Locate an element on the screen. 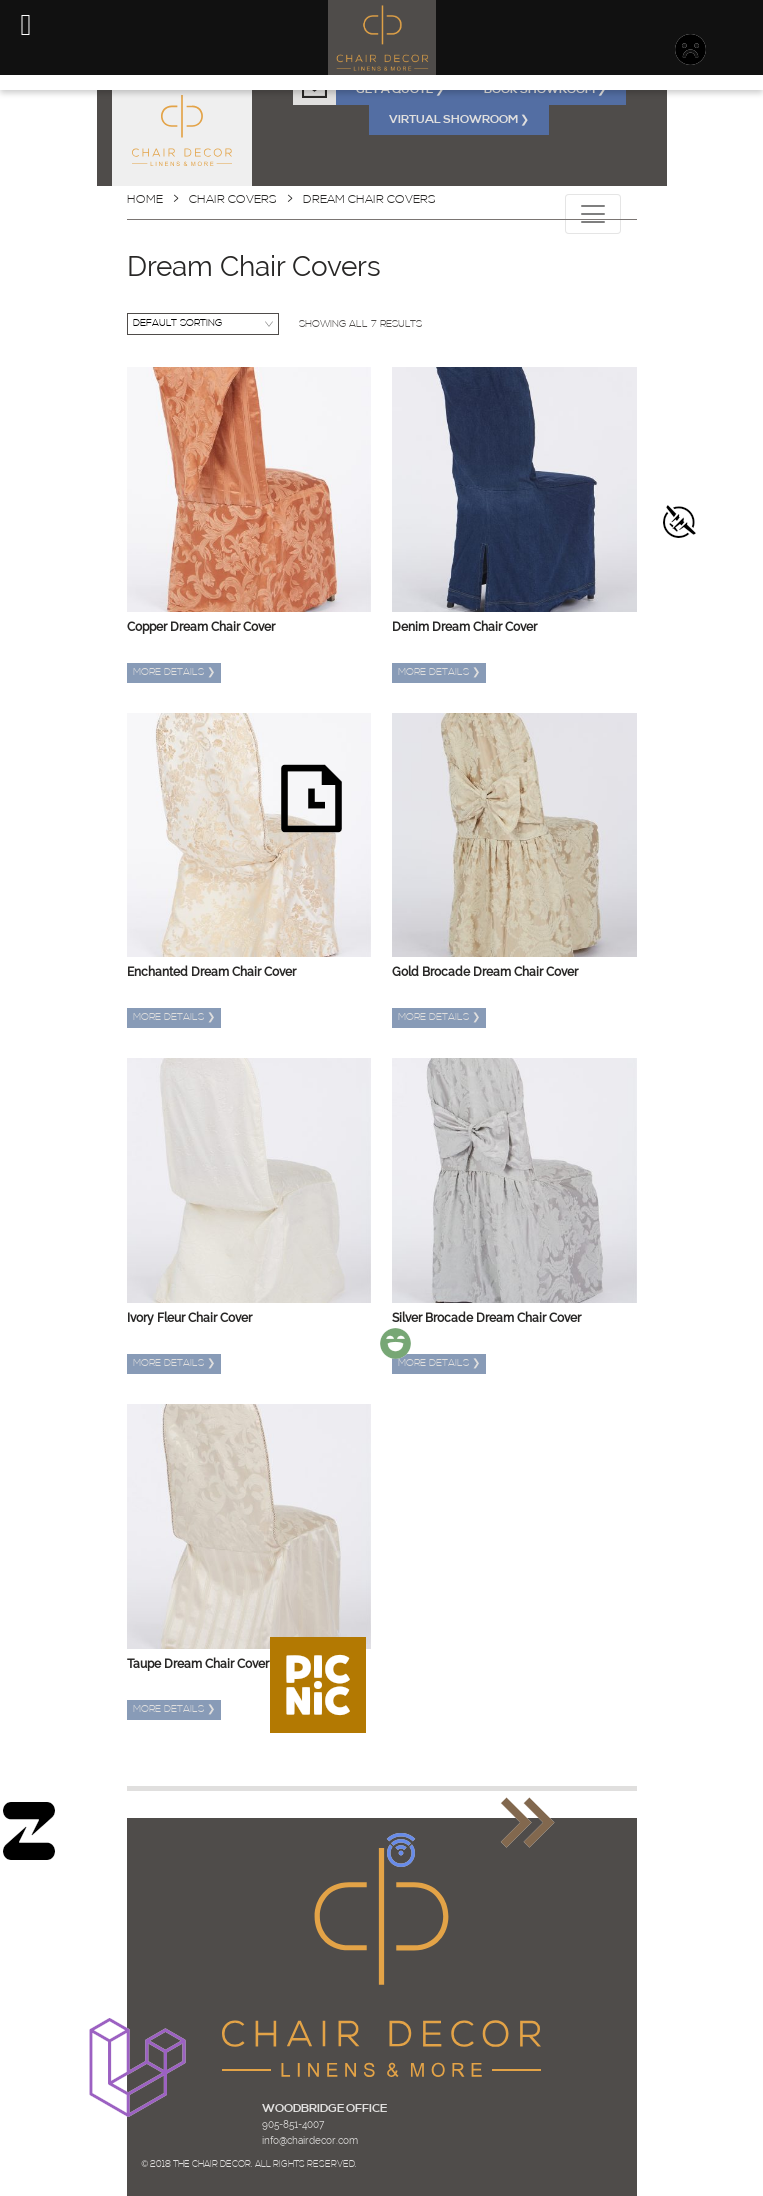  react with laughter to a message is located at coordinates (395, 1343).